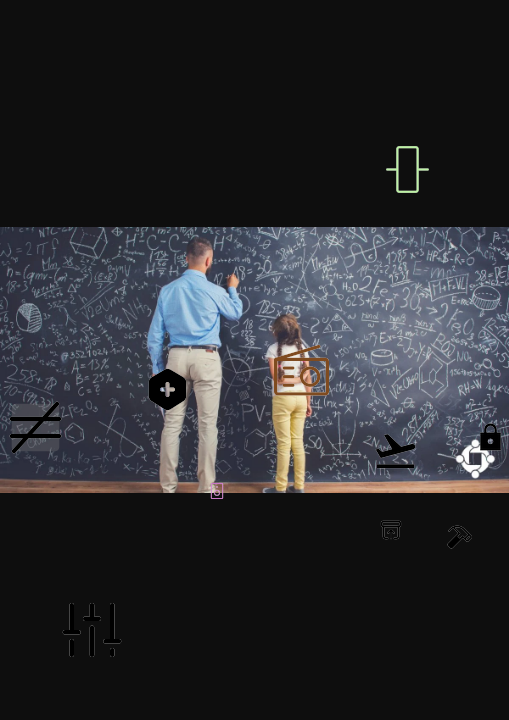  I want to click on add a new item or module, so click(167, 389).